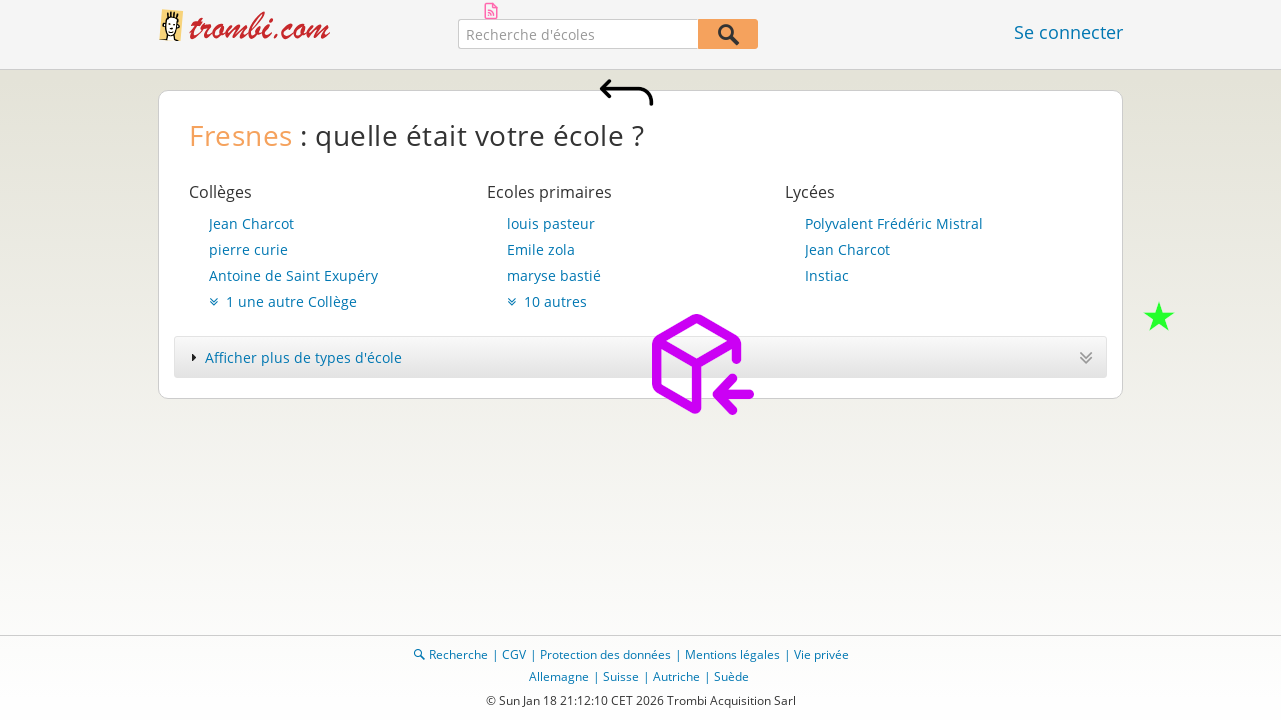 This screenshot has width=1281, height=720. Describe the element at coordinates (703, 364) in the screenshot. I see `view package dependencies` at that location.